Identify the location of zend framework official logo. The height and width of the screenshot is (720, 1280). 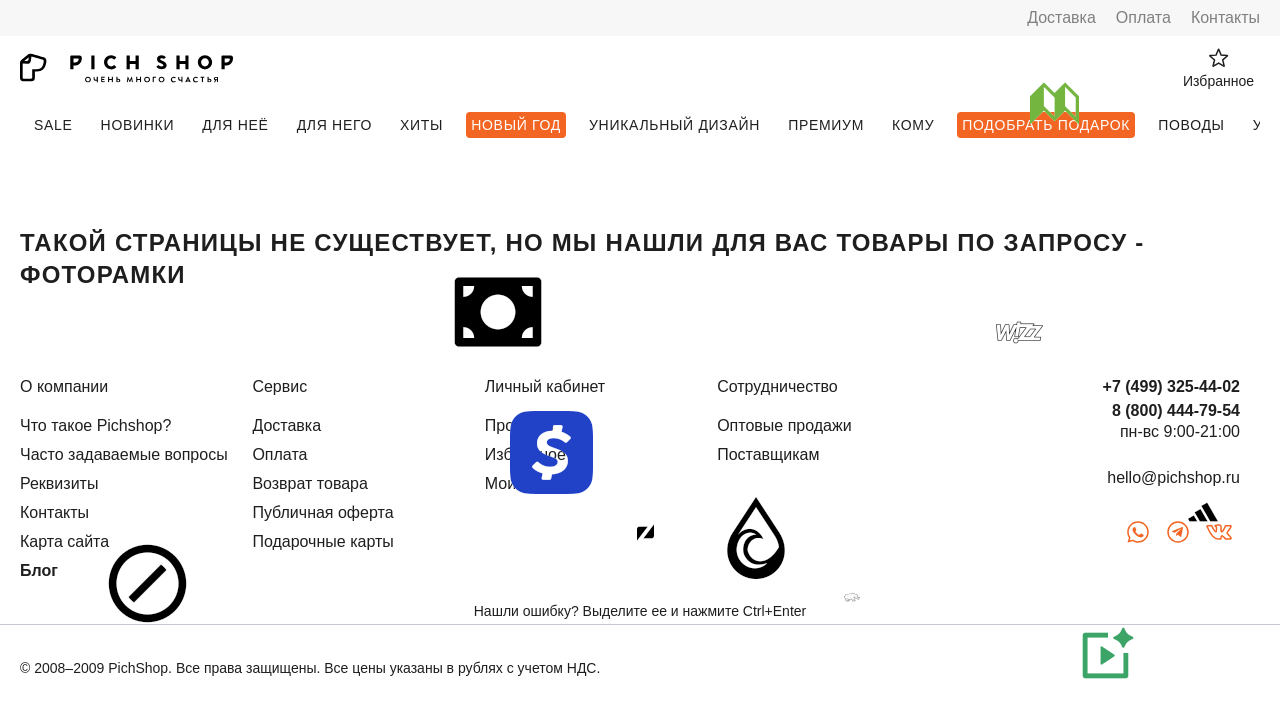
(645, 532).